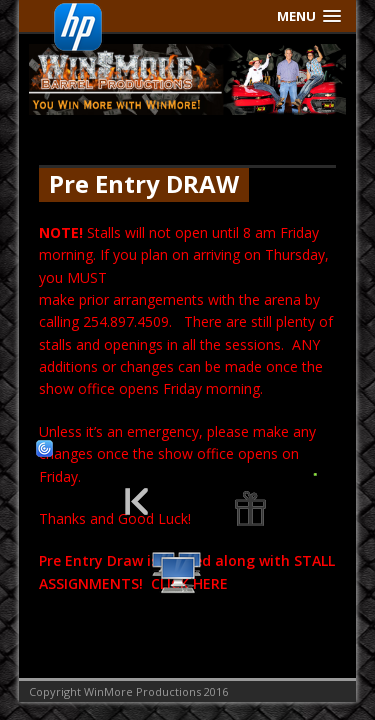  What do you see at coordinates (136, 501) in the screenshot?
I see `go to the first item in a list or sequence` at bounding box center [136, 501].